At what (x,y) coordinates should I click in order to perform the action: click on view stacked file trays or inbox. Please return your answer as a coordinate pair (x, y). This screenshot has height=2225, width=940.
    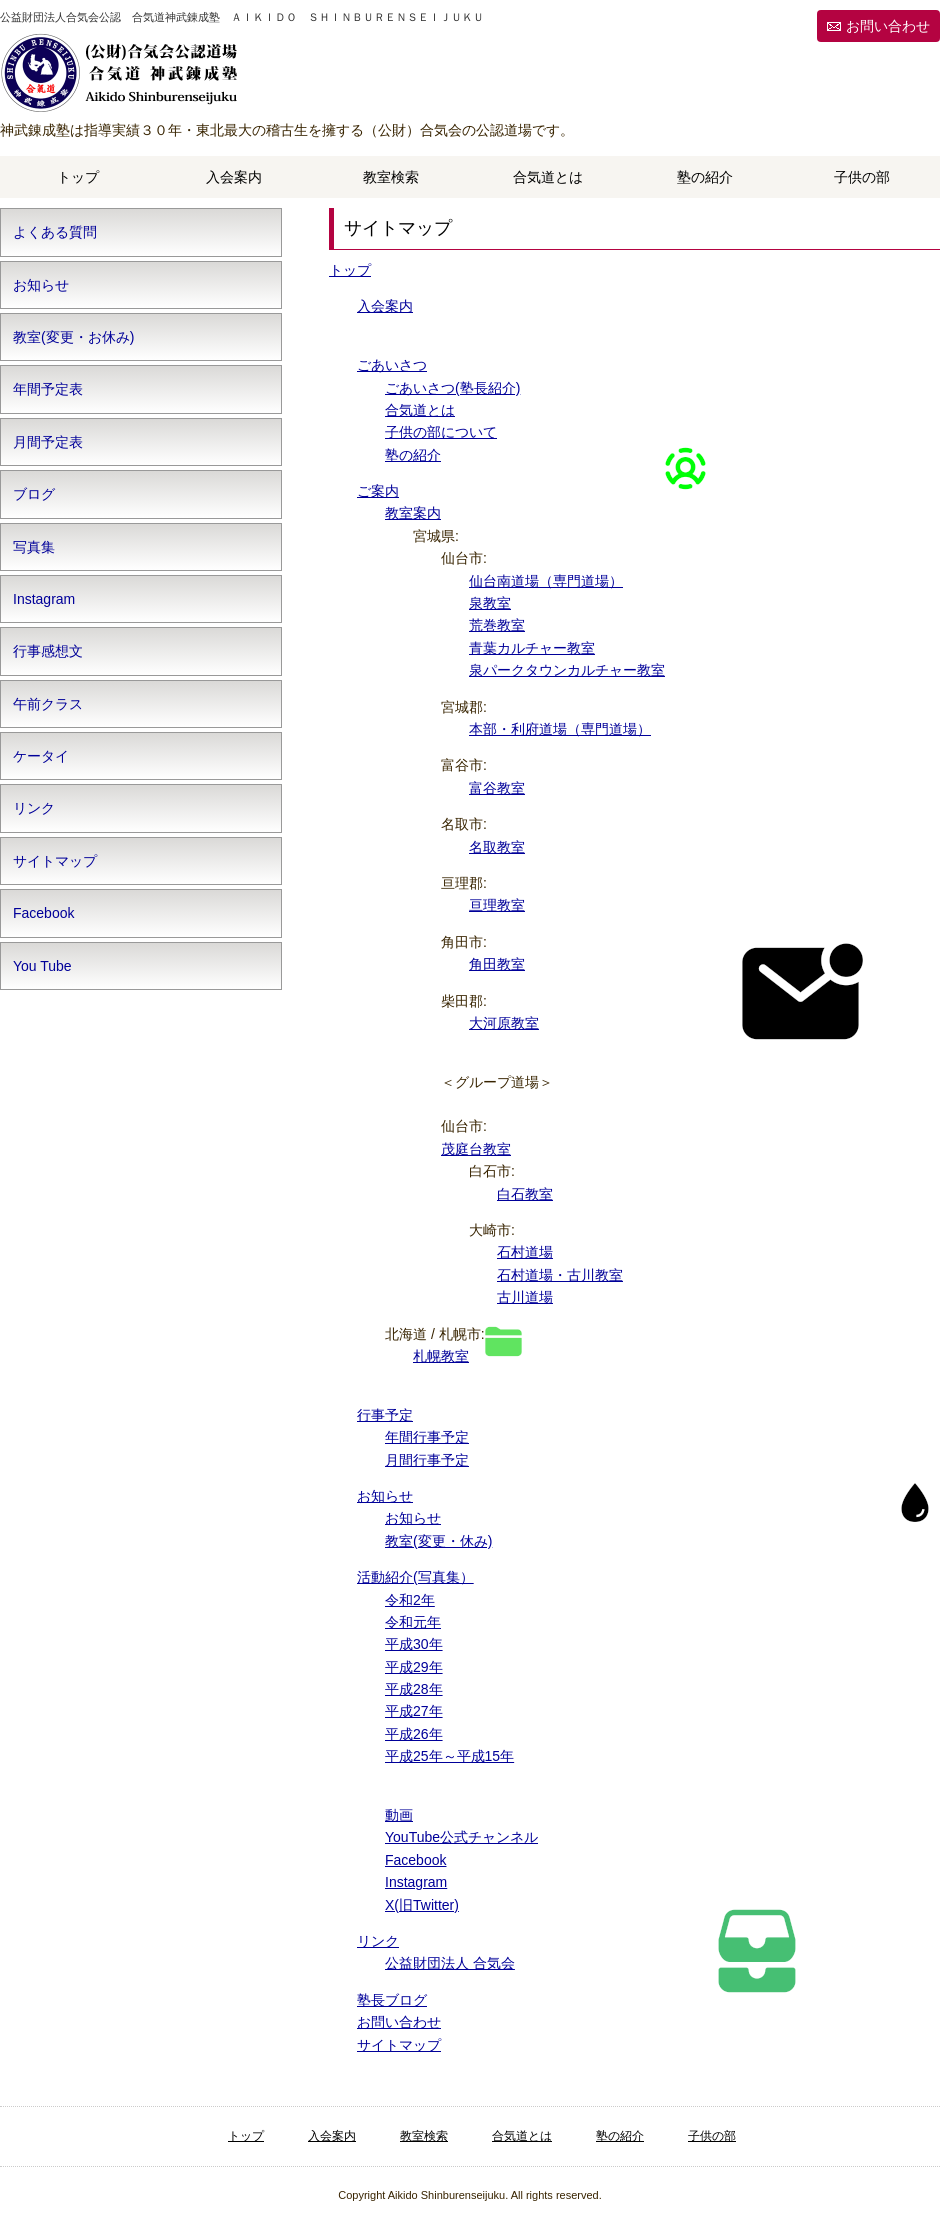
    Looking at the image, I should click on (757, 1951).